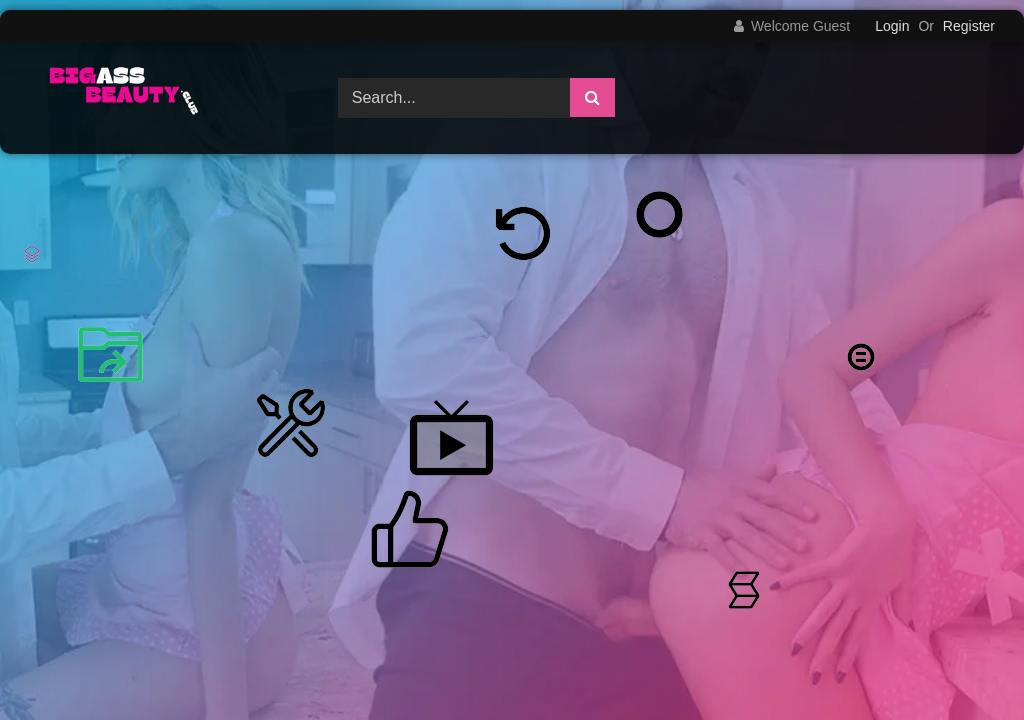 This screenshot has width=1024, height=720. I want to click on restart the debugging session, so click(522, 233).